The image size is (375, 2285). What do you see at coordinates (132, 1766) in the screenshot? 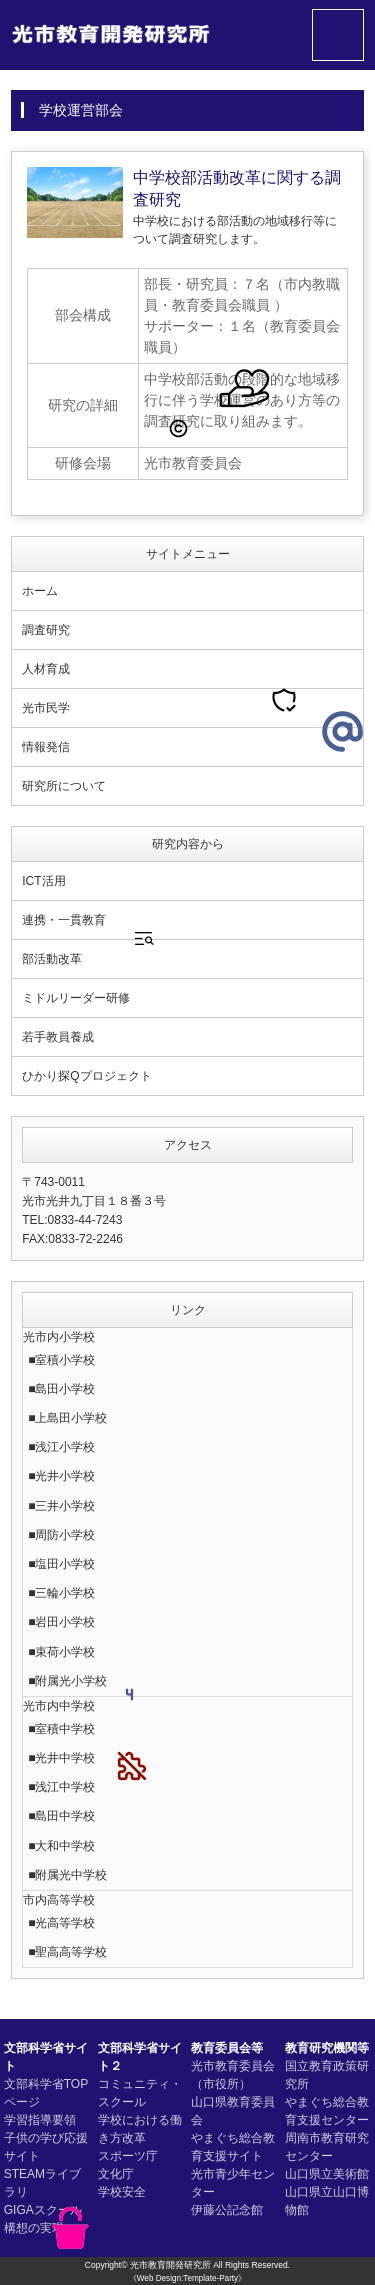
I see `disable or remove an extension or plugin` at bounding box center [132, 1766].